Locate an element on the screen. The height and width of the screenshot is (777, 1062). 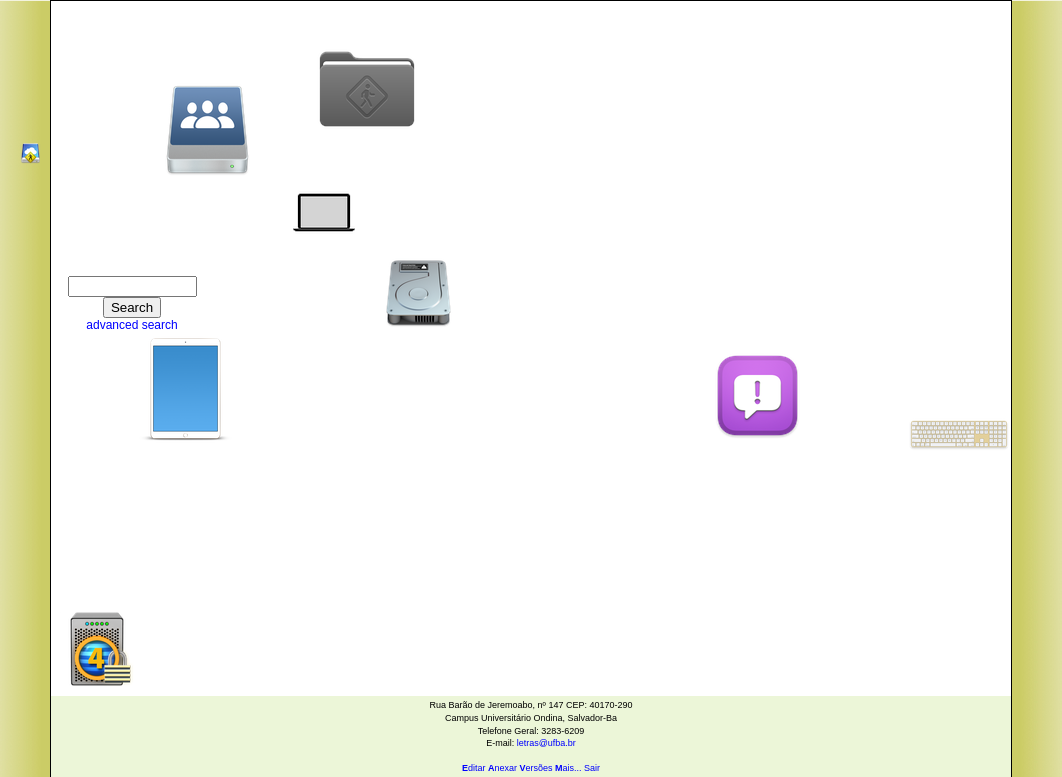
access iDisk cloud storage for user files is located at coordinates (30, 153).